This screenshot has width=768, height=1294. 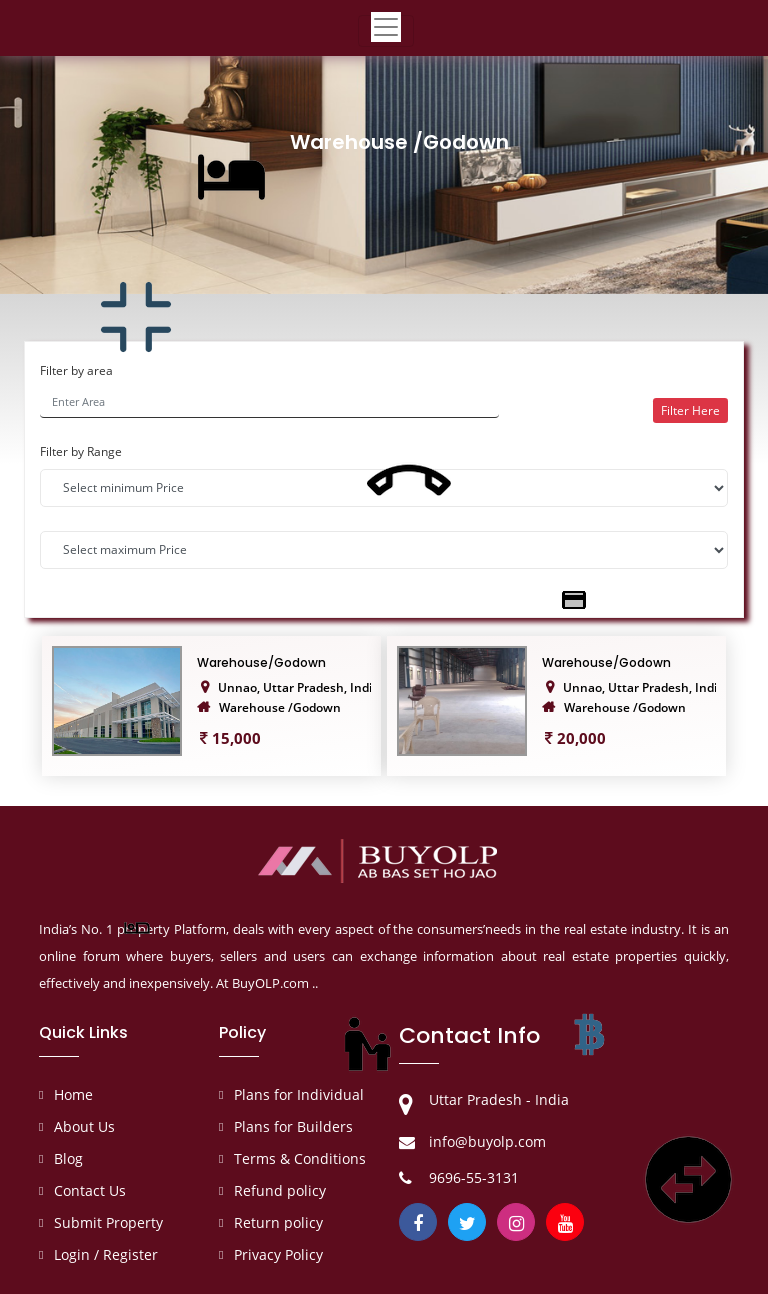 What do you see at coordinates (137, 928) in the screenshot?
I see `select a private suite seat option` at bounding box center [137, 928].